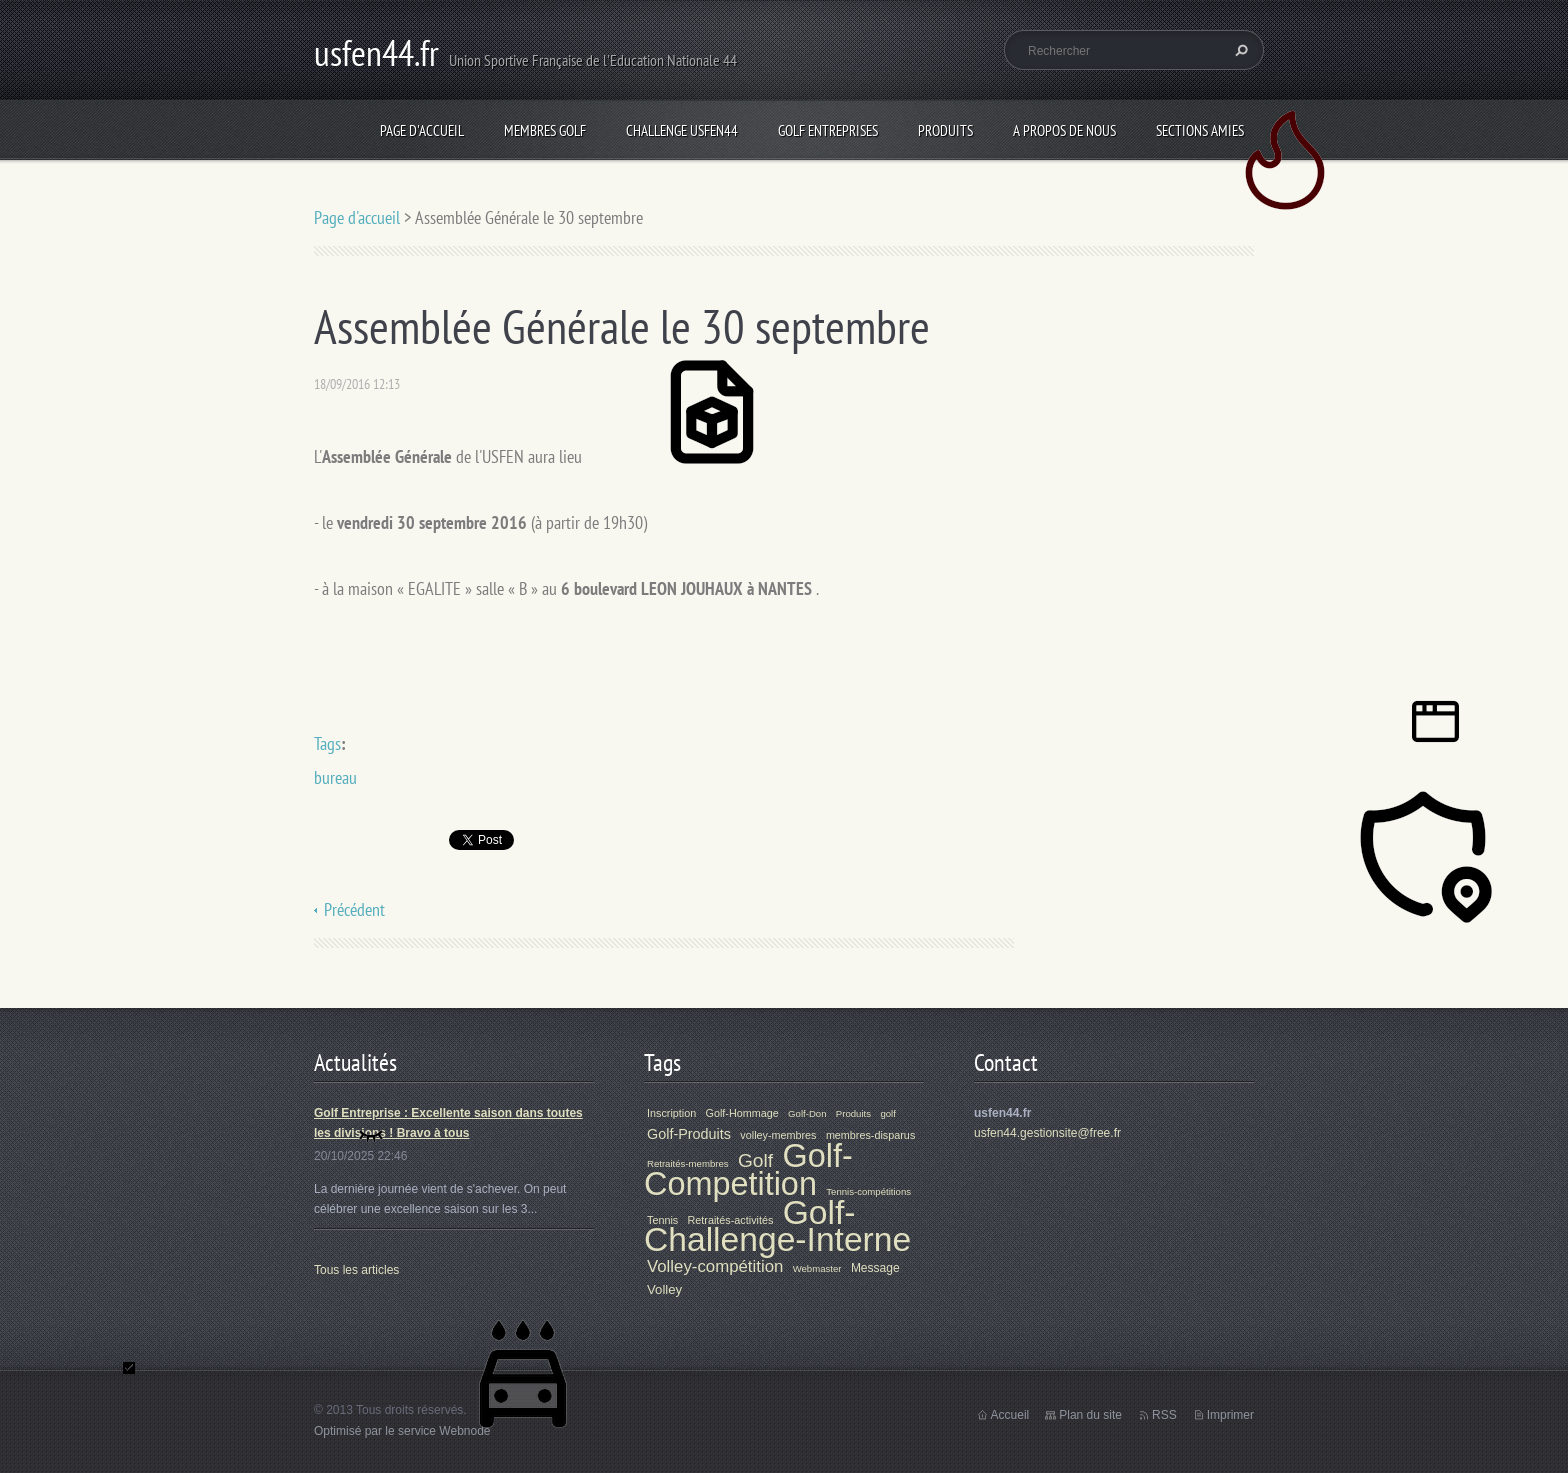 Image resolution: width=1568 pixels, height=1473 pixels. I want to click on set a secure location or safe zone, so click(1423, 854).